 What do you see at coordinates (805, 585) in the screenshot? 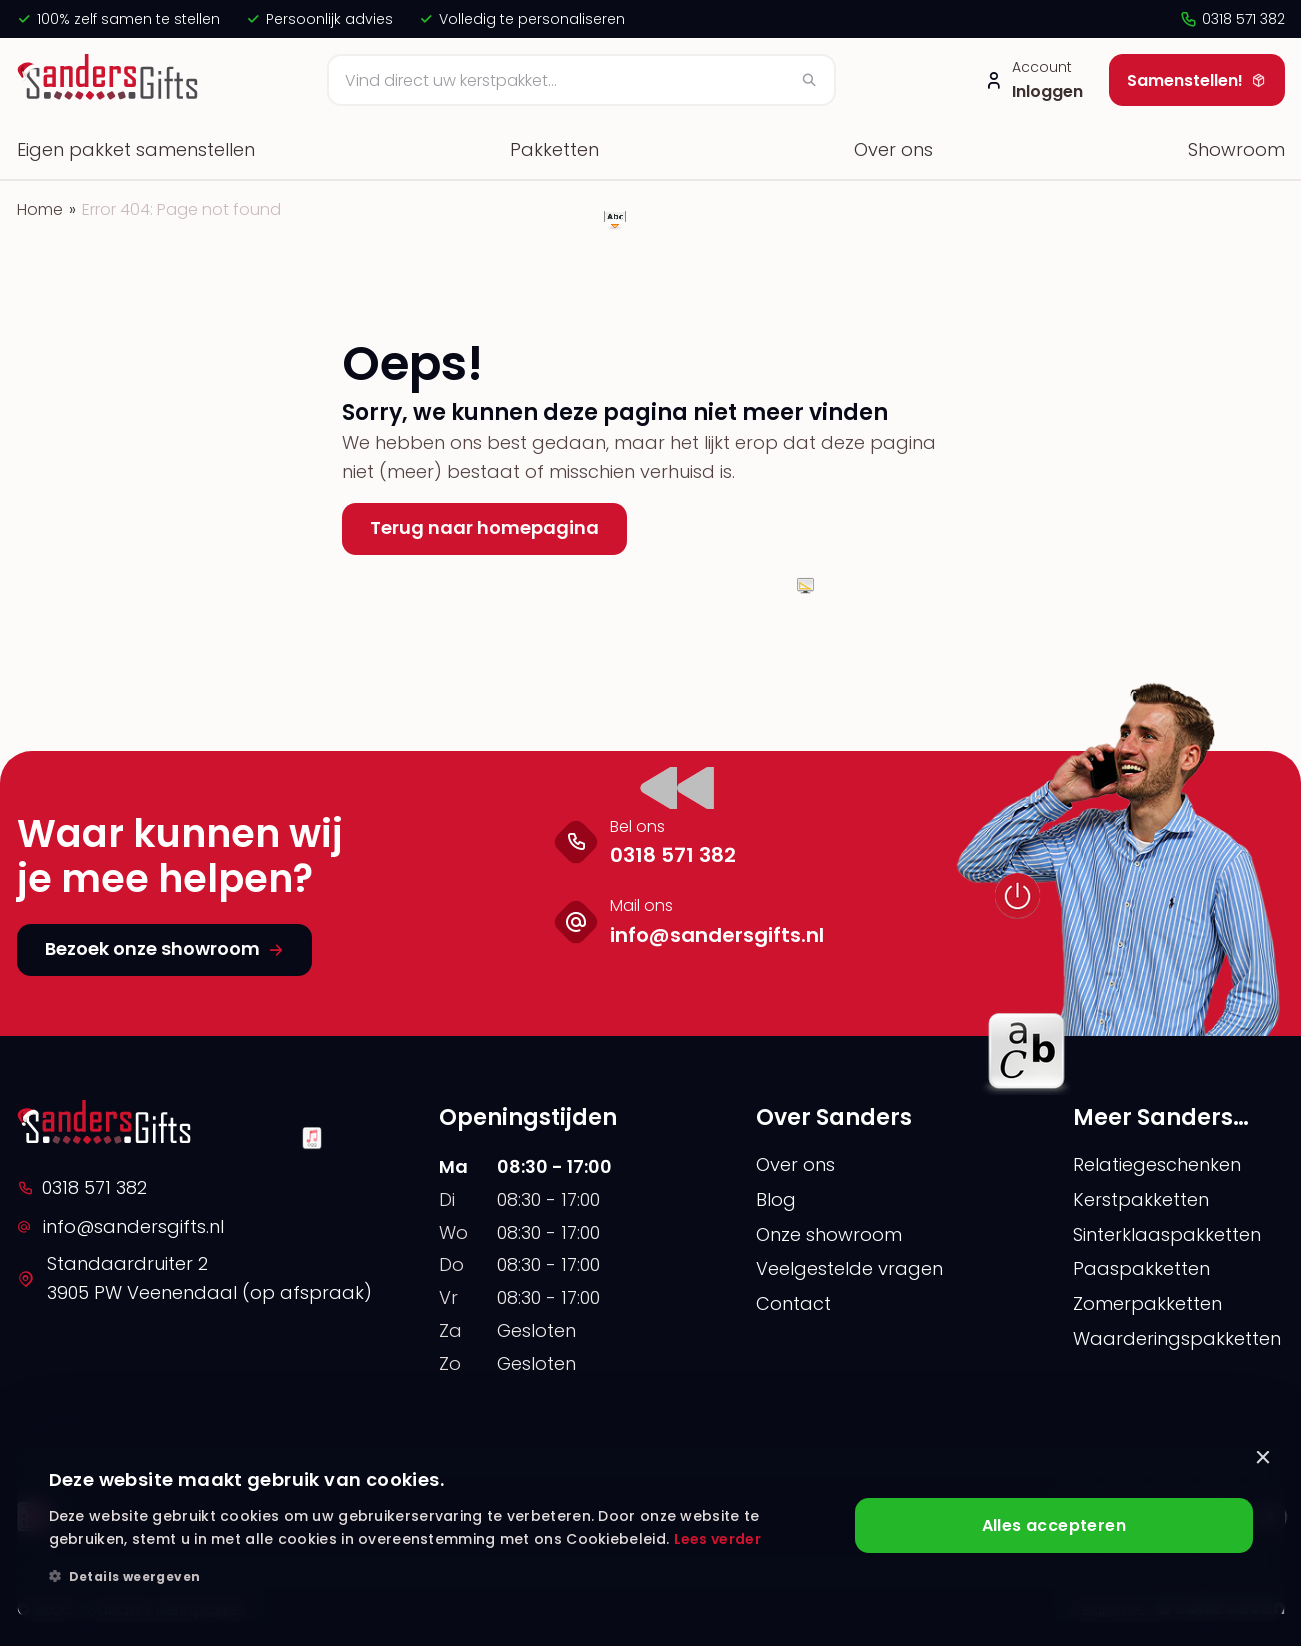
I see `access display settings` at bounding box center [805, 585].